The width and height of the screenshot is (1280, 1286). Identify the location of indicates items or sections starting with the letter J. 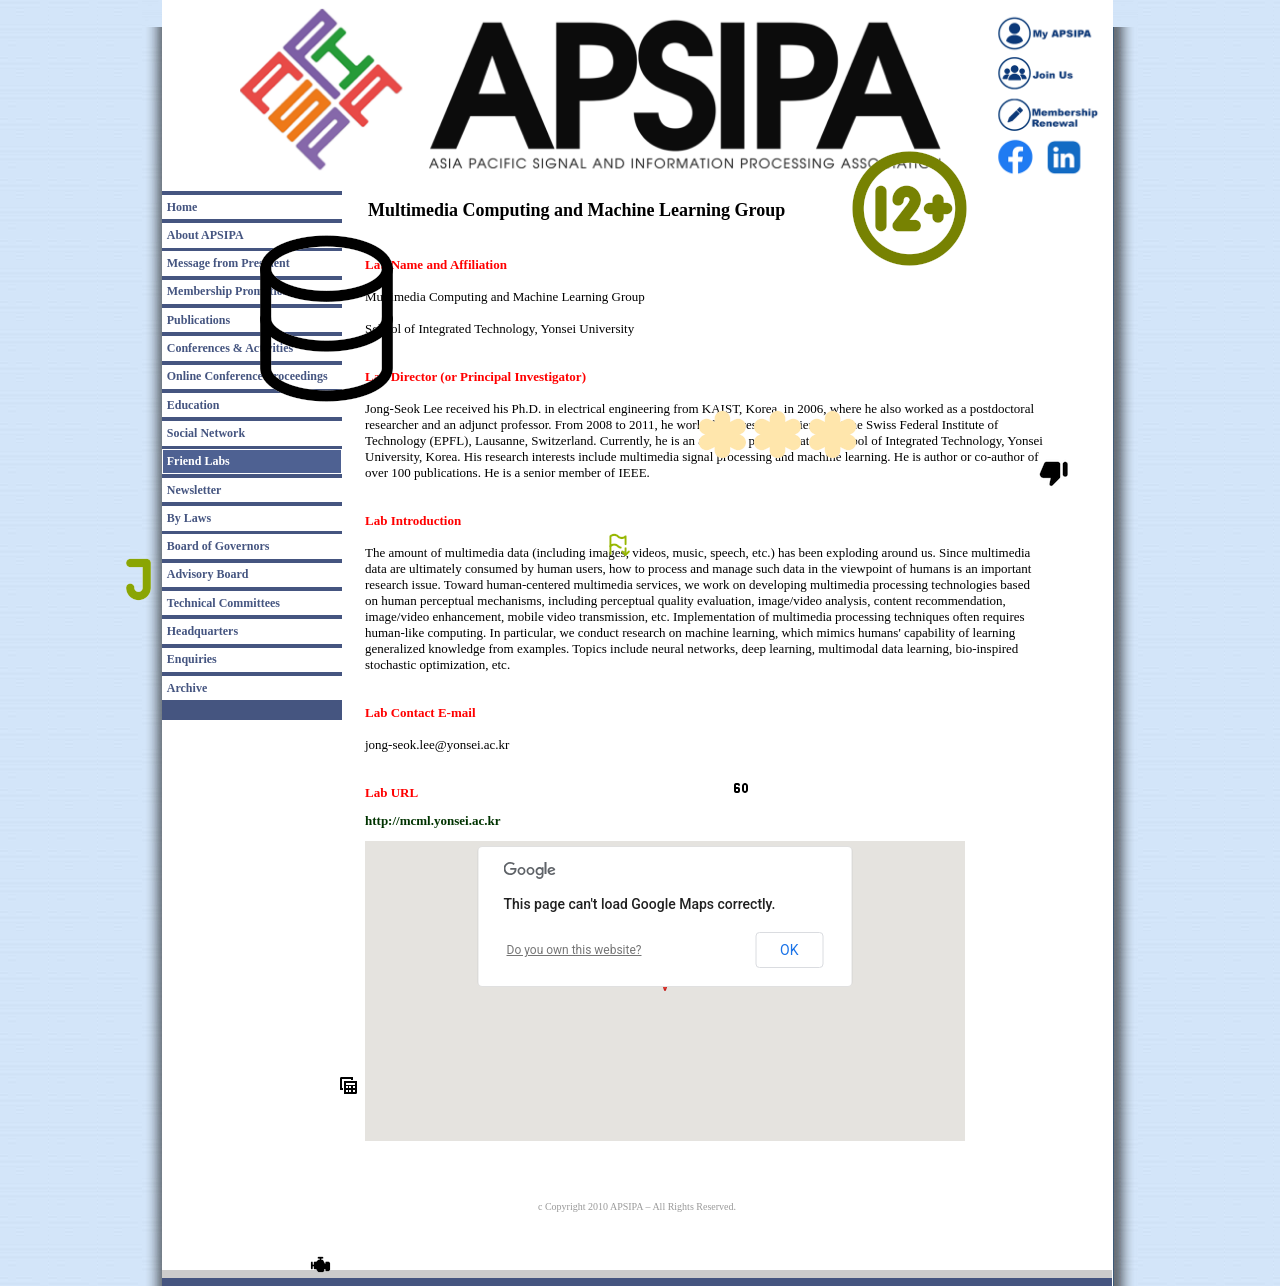
(138, 579).